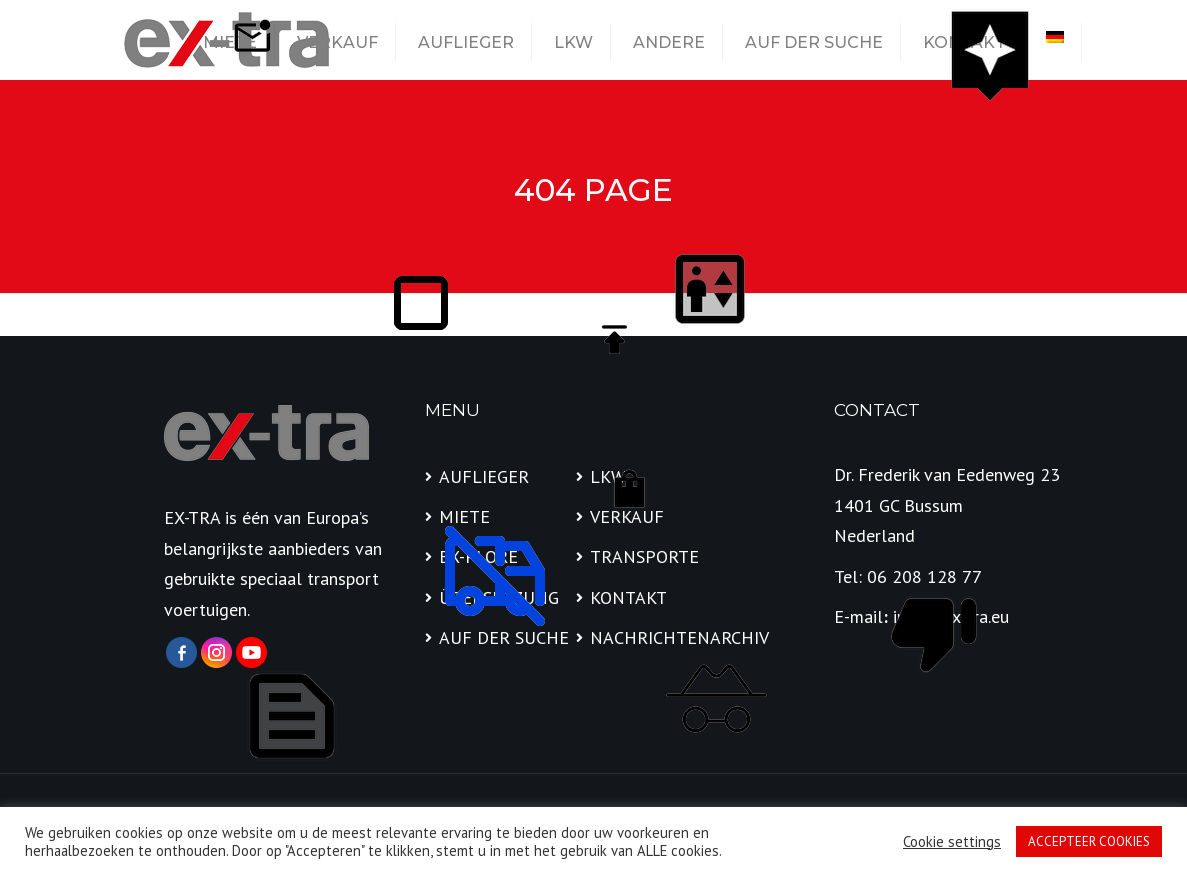 This screenshot has height=876, width=1187. What do you see at coordinates (421, 303) in the screenshot?
I see `crop image to square aspect ratio` at bounding box center [421, 303].